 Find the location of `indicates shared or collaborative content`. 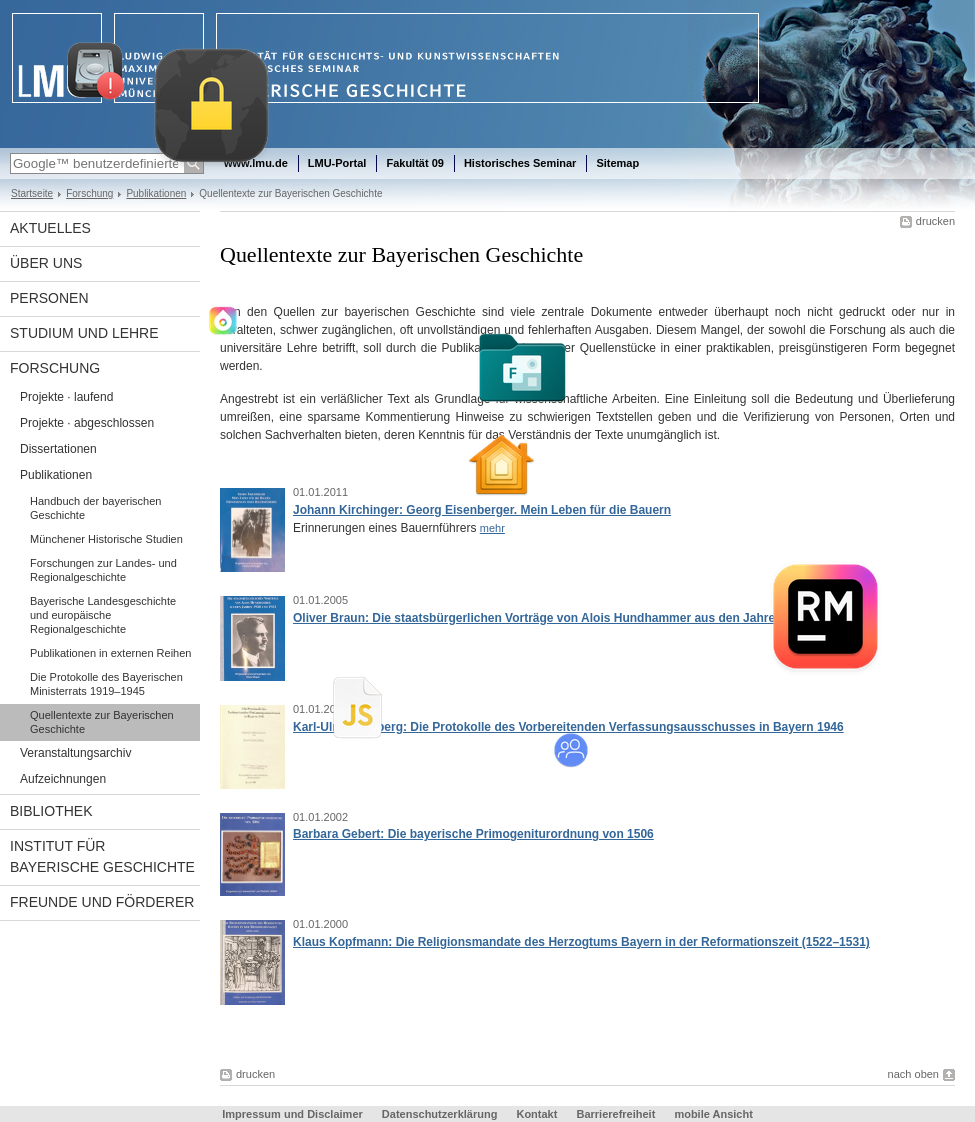

indicates shared or collaborative content is located at coordinates (571, 750).